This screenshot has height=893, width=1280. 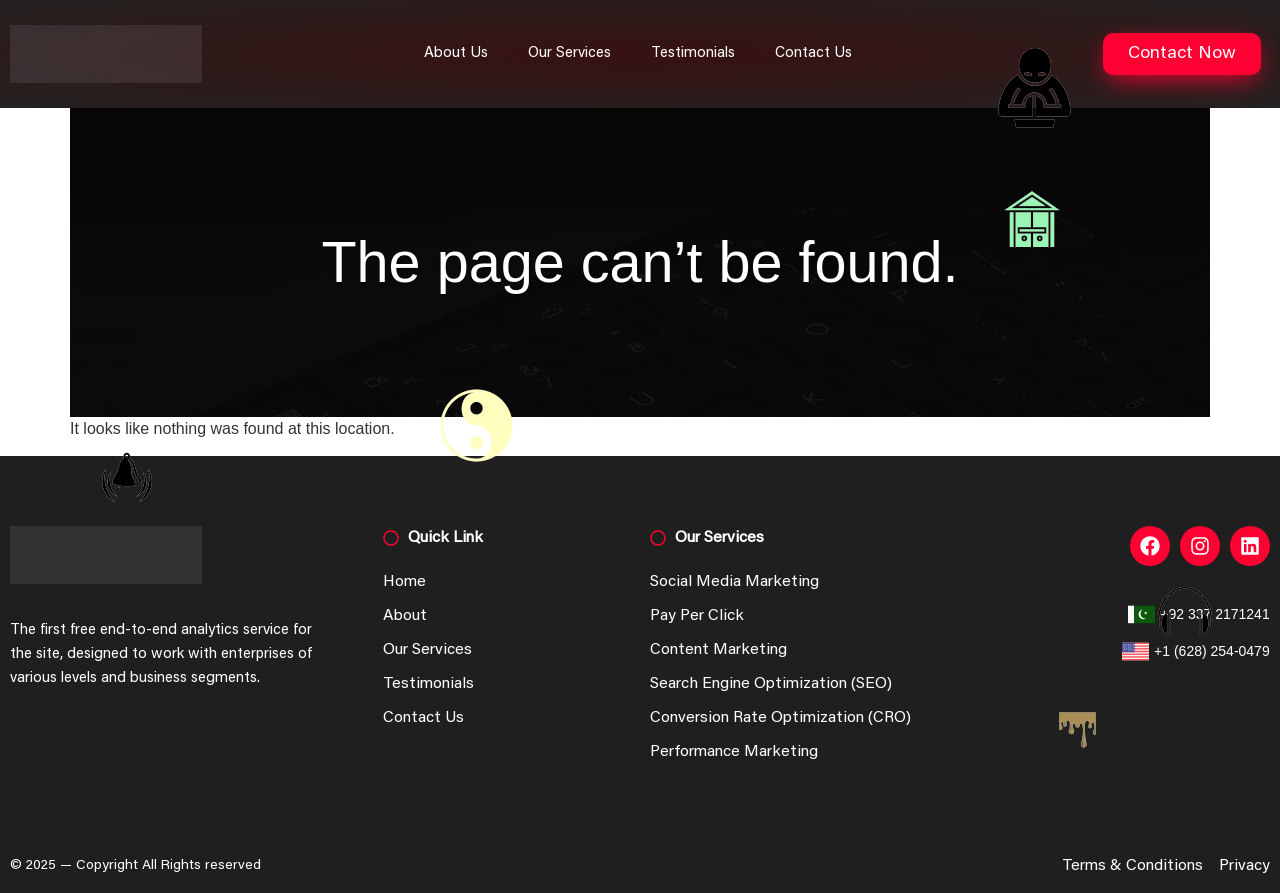 What do you see at coordinates (1032, 219) in the screenshot?
I see `access temple or shrine location` at bounding box center [1032, 219].